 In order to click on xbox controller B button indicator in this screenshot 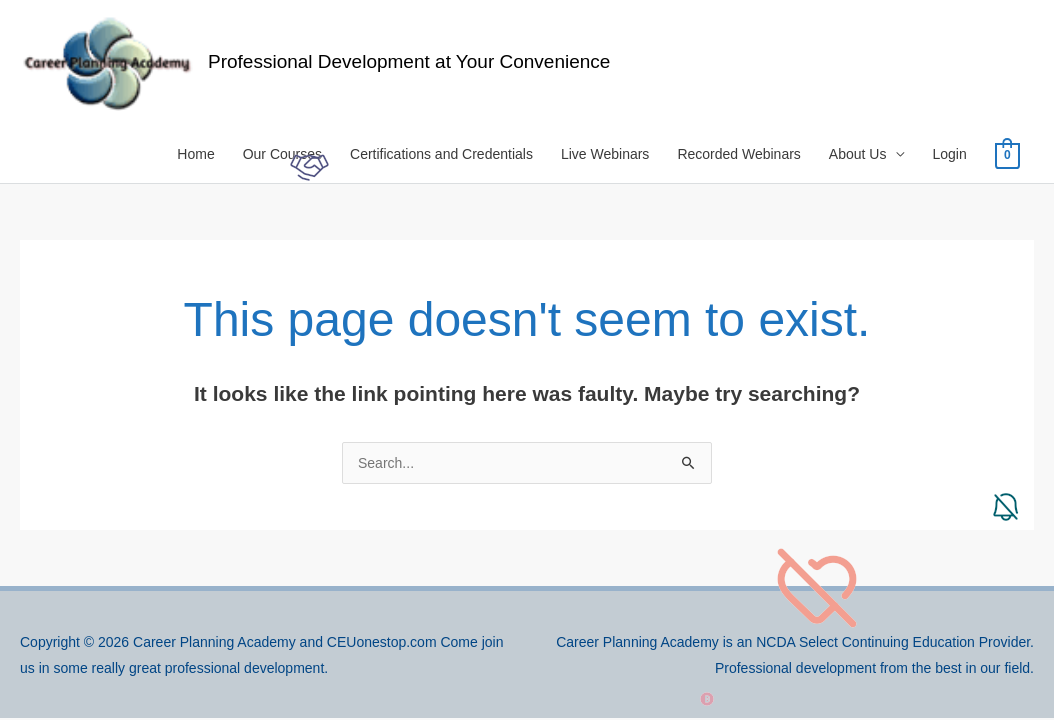, I will do `click(707, 699)`.